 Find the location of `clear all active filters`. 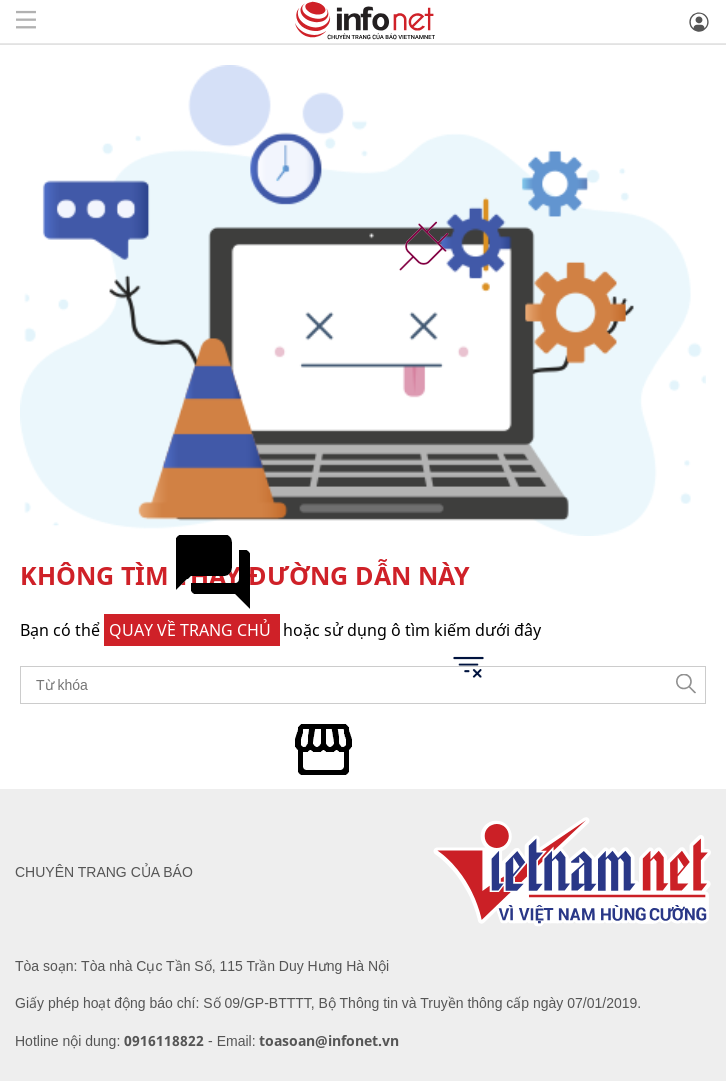

clear all active filters is located at coordinates (468, 663).